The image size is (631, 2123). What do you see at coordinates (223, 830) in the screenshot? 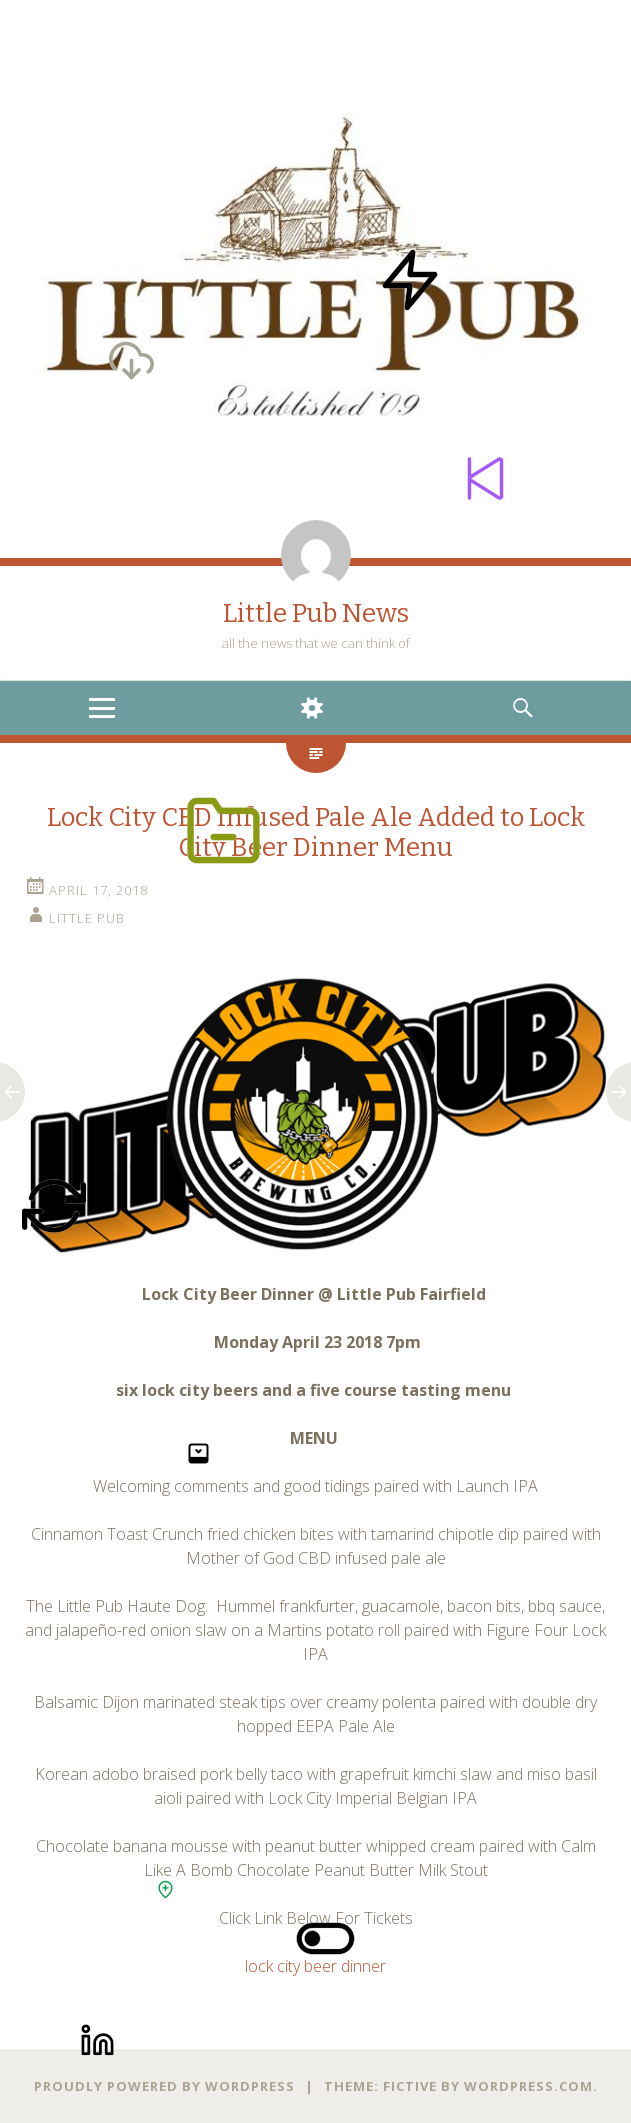
I see `remove a folder` at bounding box center [223, 830].